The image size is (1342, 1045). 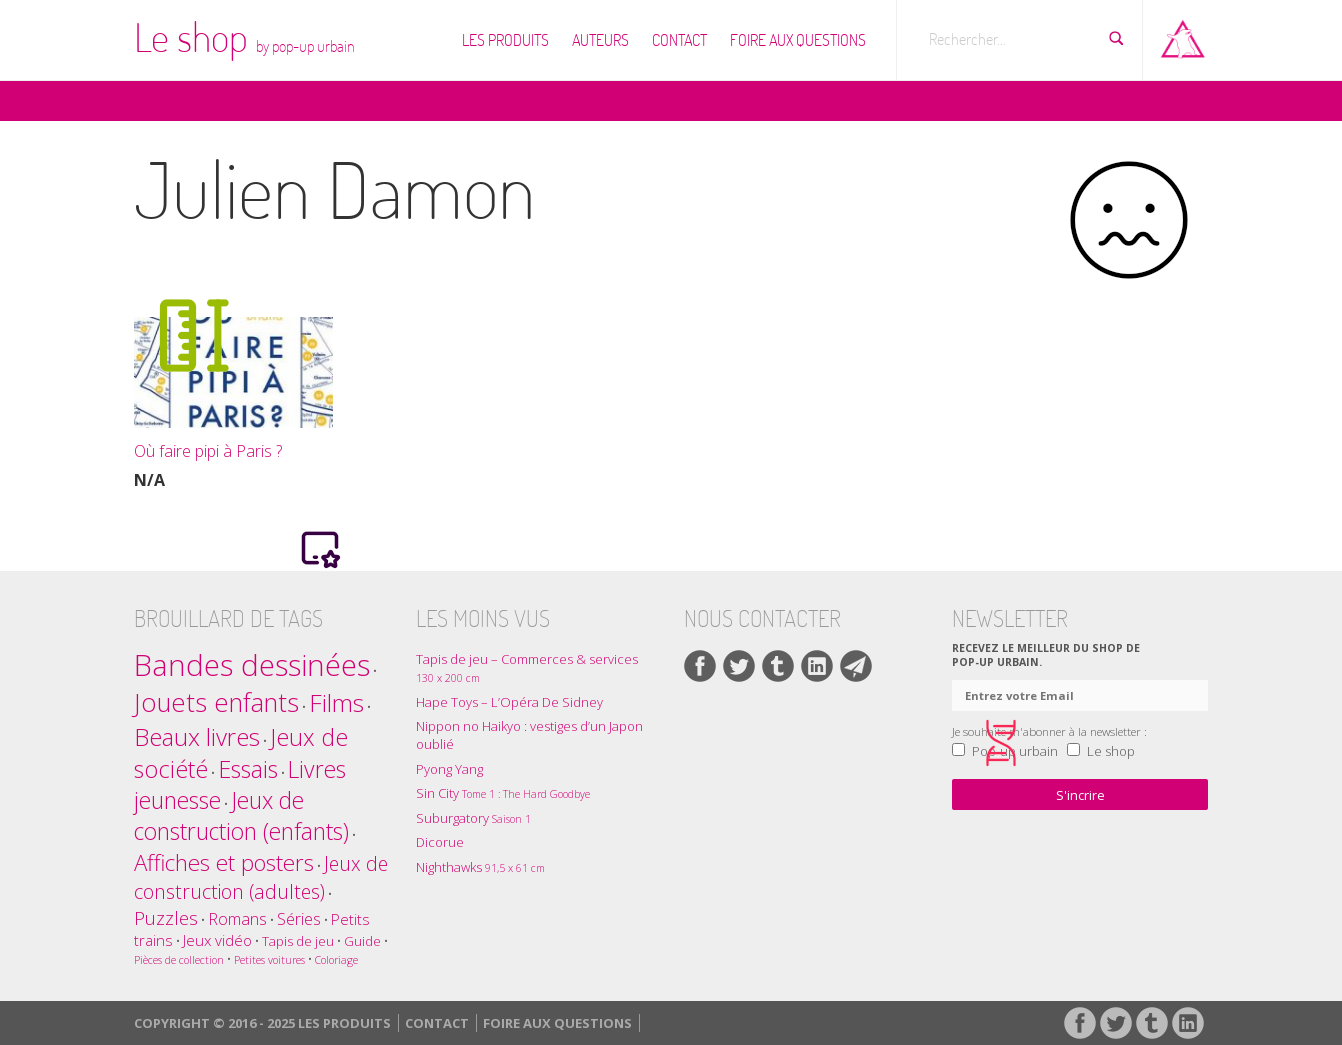 What do you see at coordinates (192, 335) in the screenshot?
I see `measure dimensions or distances` at bounding box center [192, 335].